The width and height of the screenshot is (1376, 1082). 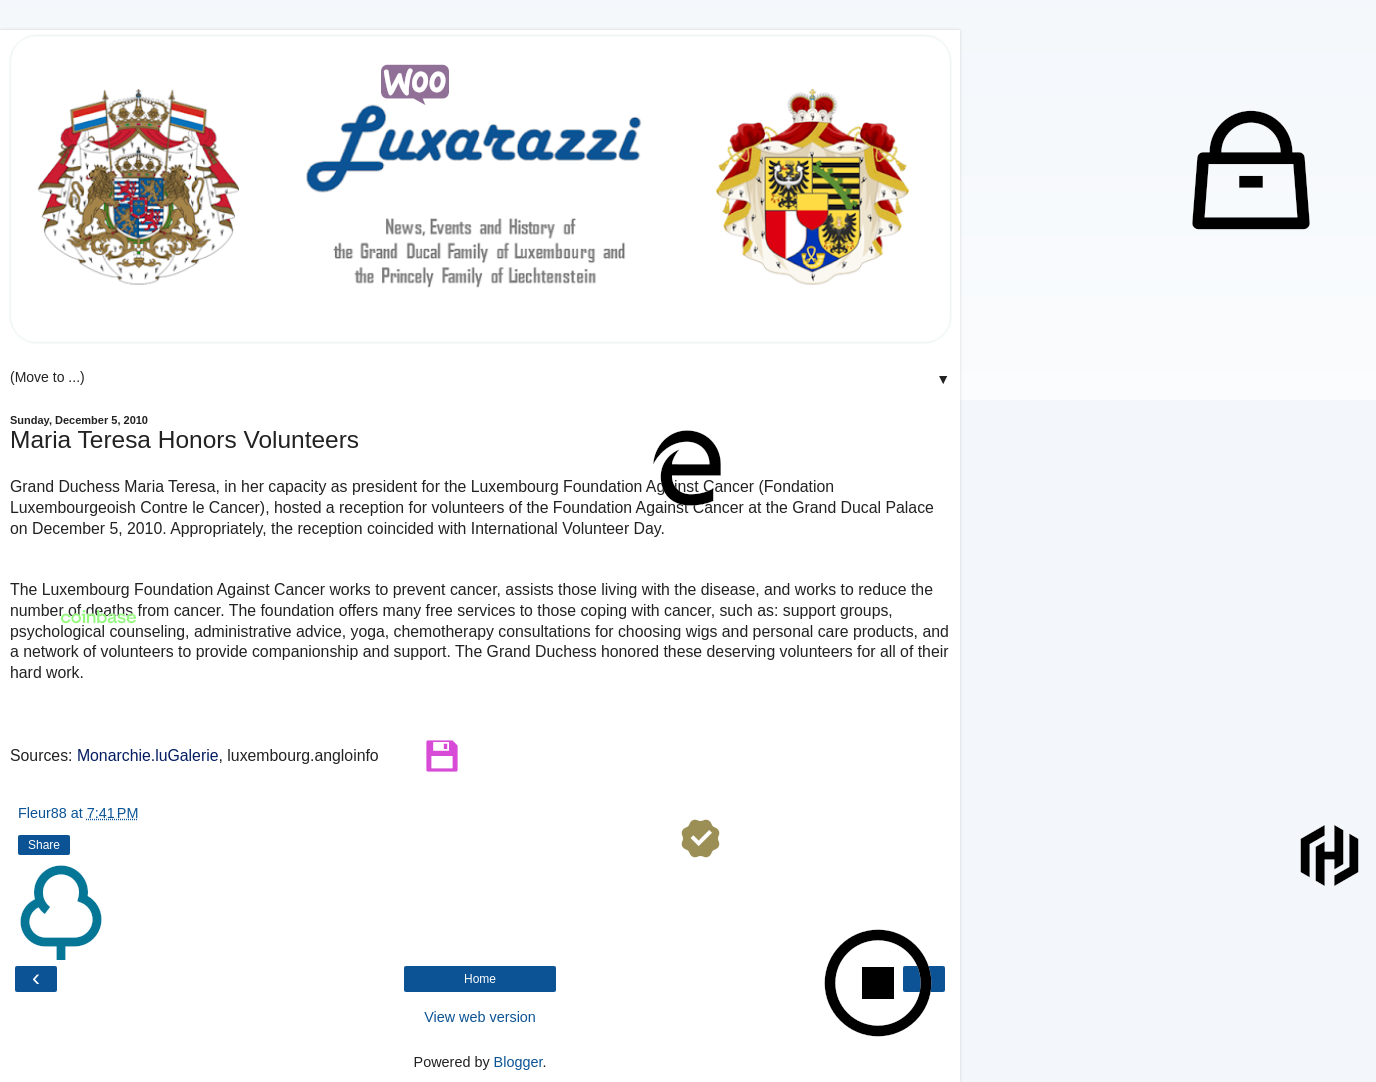 I want to click on access nature or environmental settings, so click(x=61, y=915).